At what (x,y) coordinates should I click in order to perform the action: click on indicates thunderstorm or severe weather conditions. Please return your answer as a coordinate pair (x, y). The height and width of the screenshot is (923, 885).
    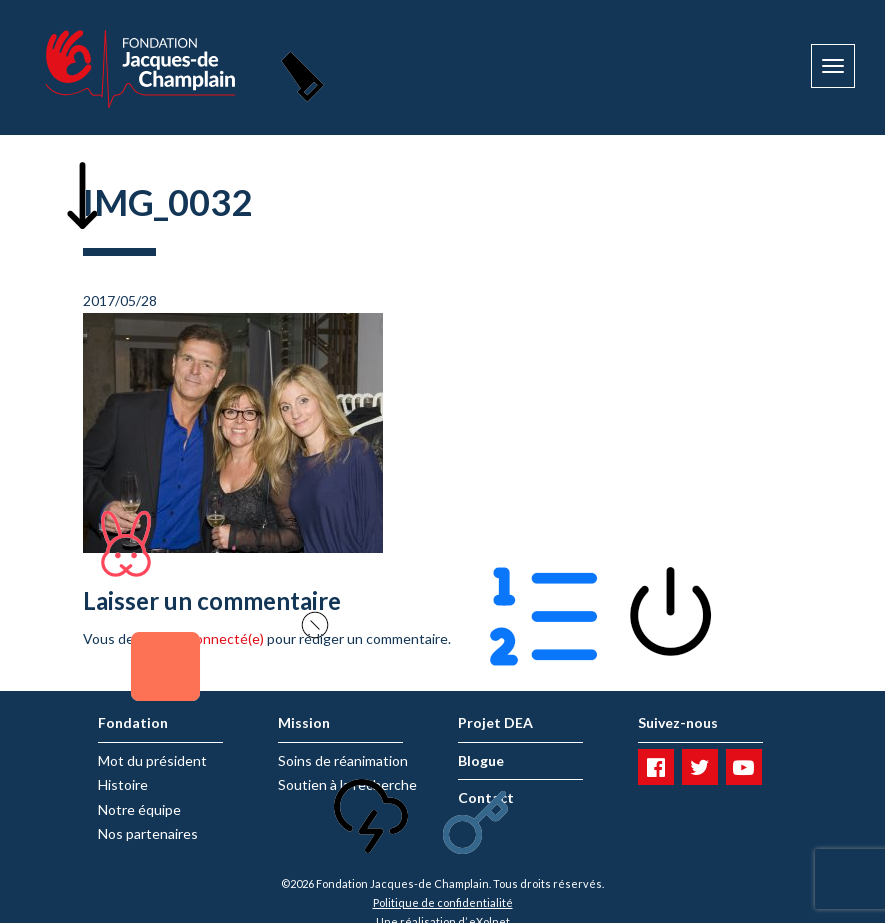
    Looking at the image, I should click on (371, 816).